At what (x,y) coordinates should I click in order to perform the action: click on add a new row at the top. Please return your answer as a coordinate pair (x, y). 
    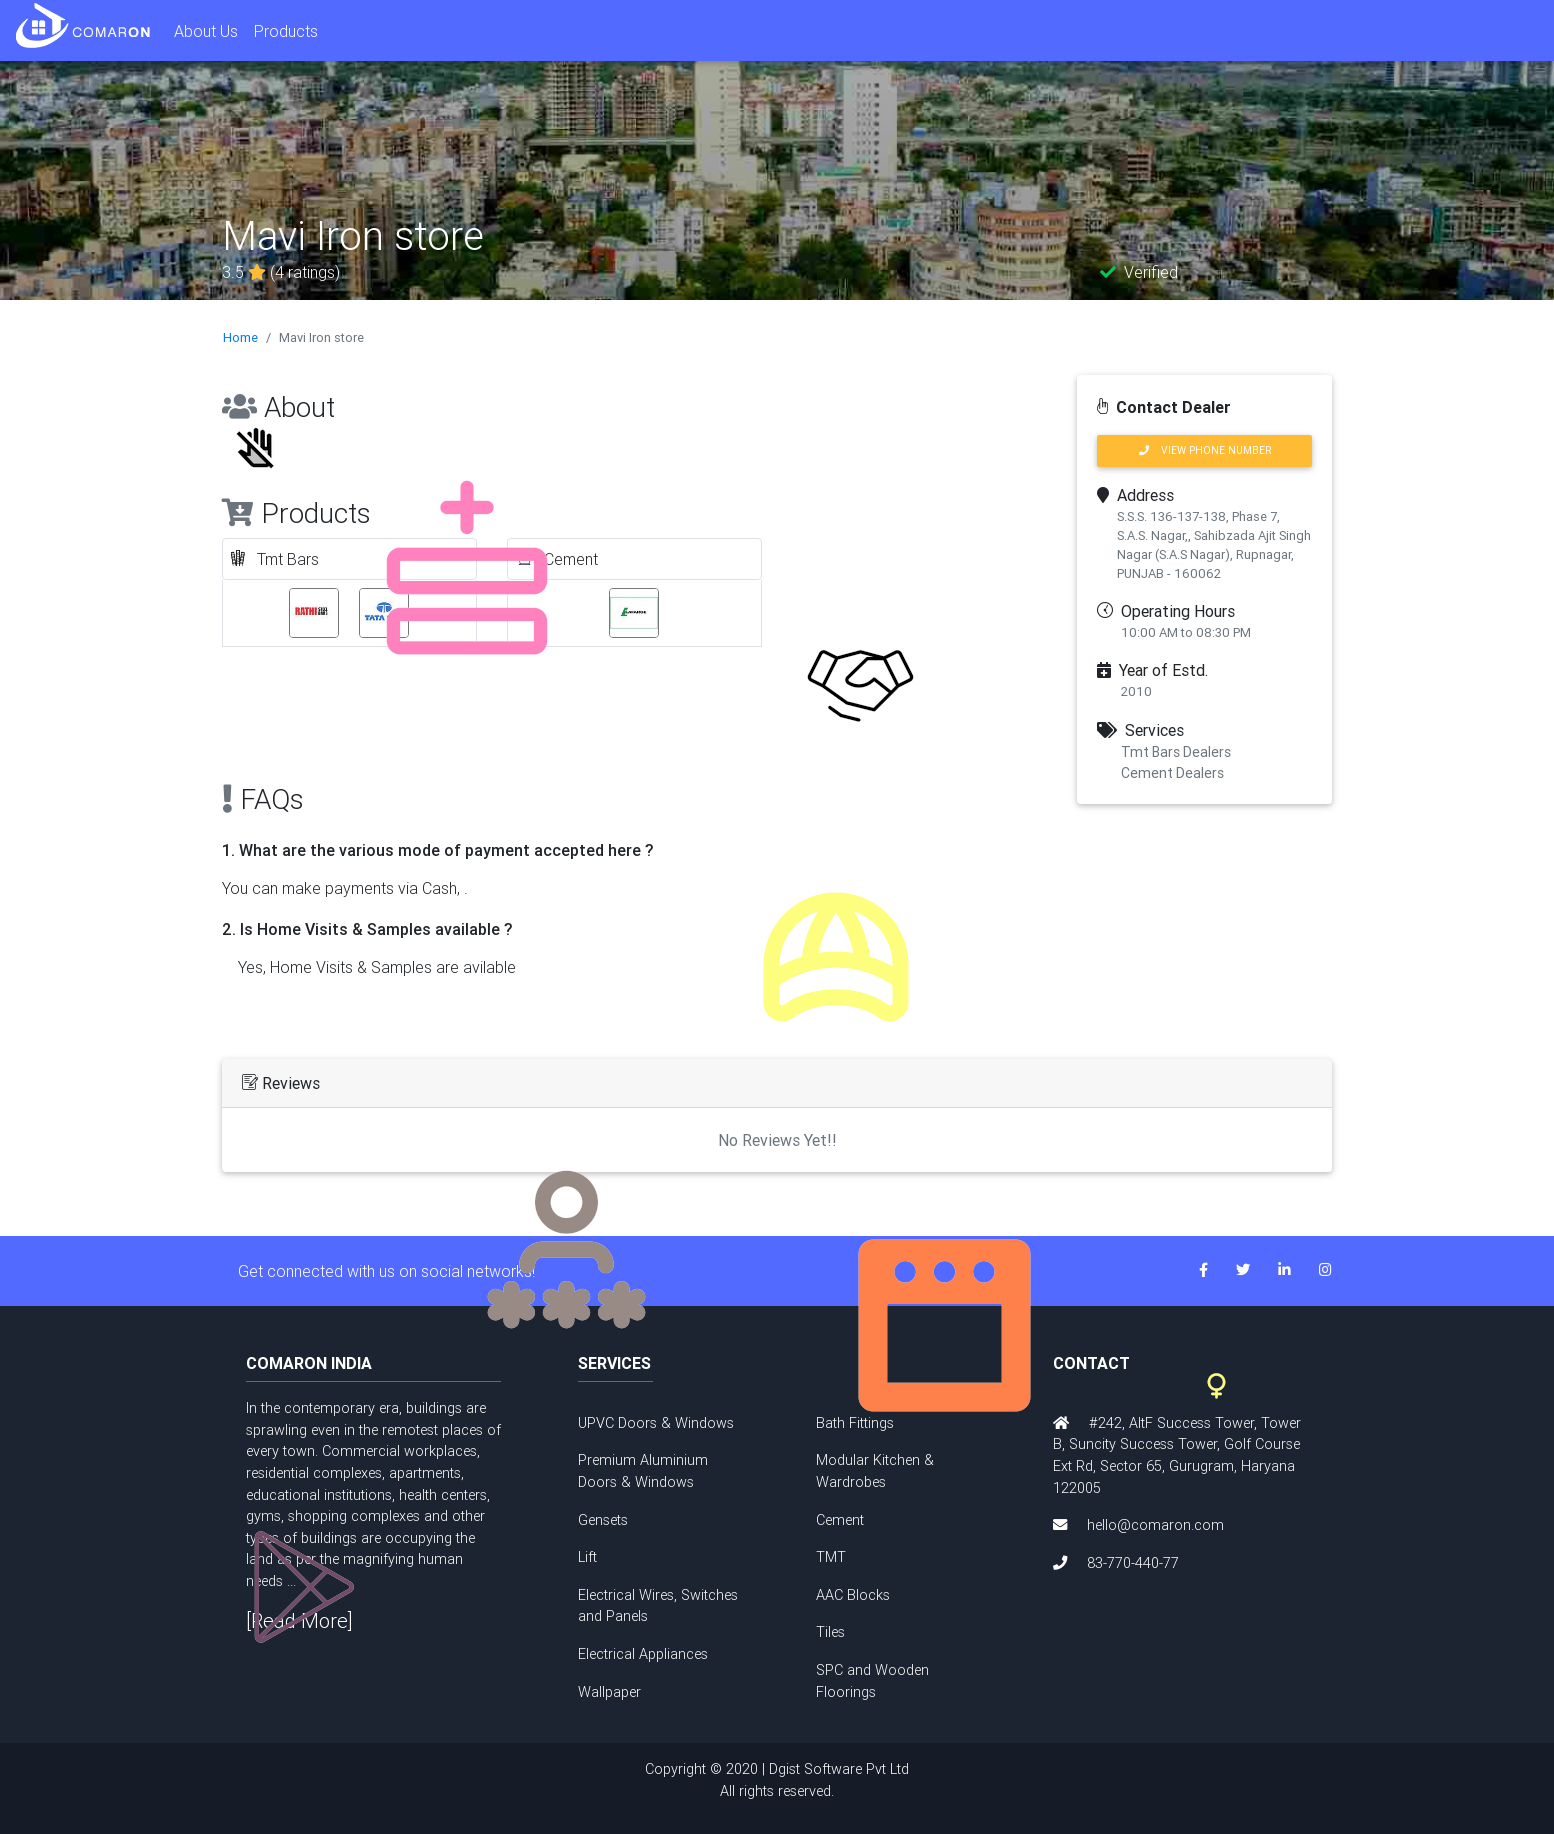
    Looking at the image, I should click on (467, 581).